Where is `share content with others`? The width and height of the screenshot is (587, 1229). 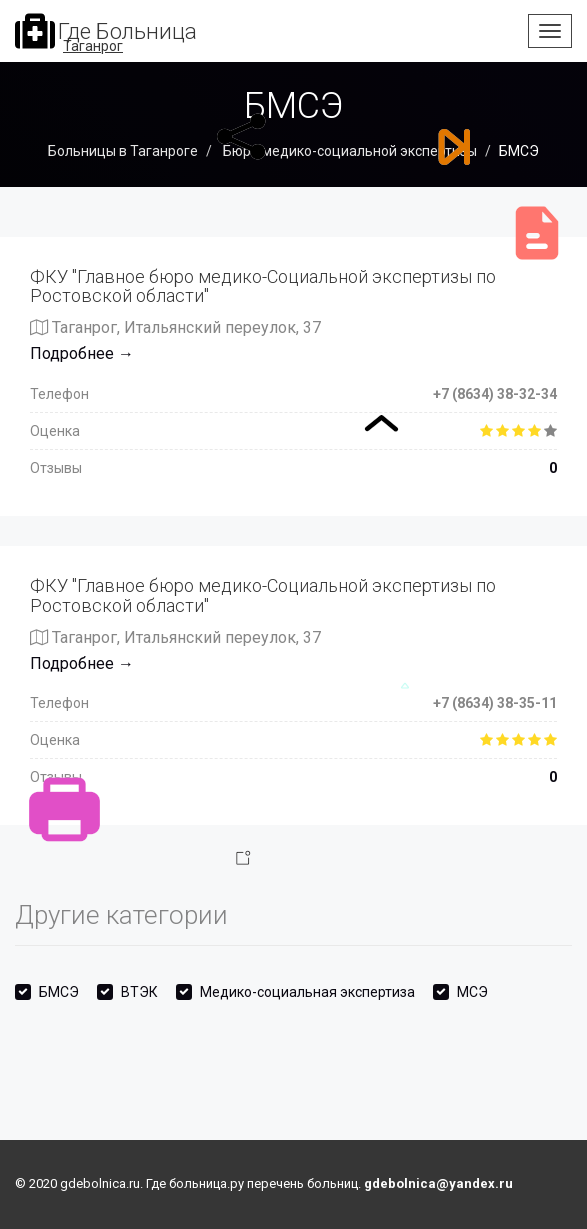 share content with others is located at coordinates (242, 136).